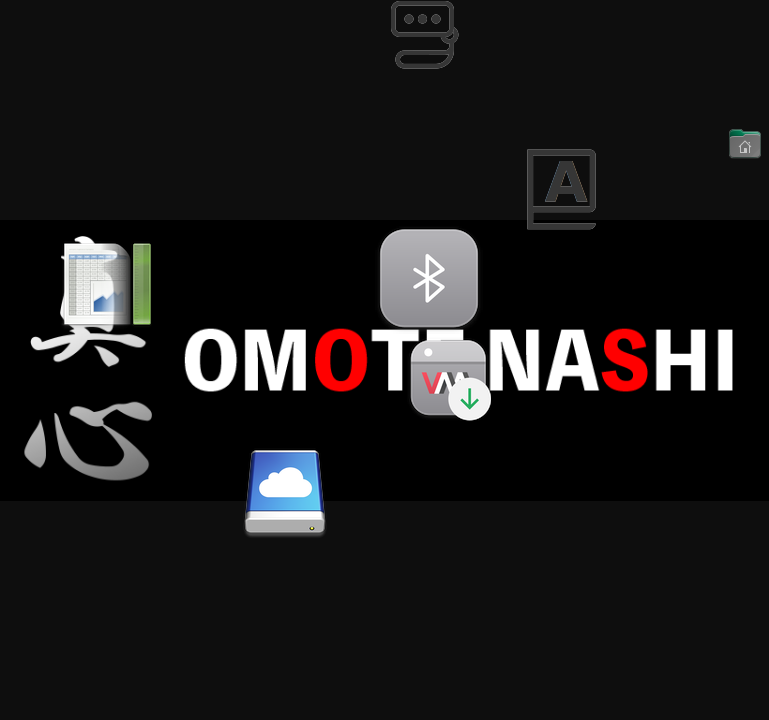  I want to click on install a new virtual machine, so click(449, 379).